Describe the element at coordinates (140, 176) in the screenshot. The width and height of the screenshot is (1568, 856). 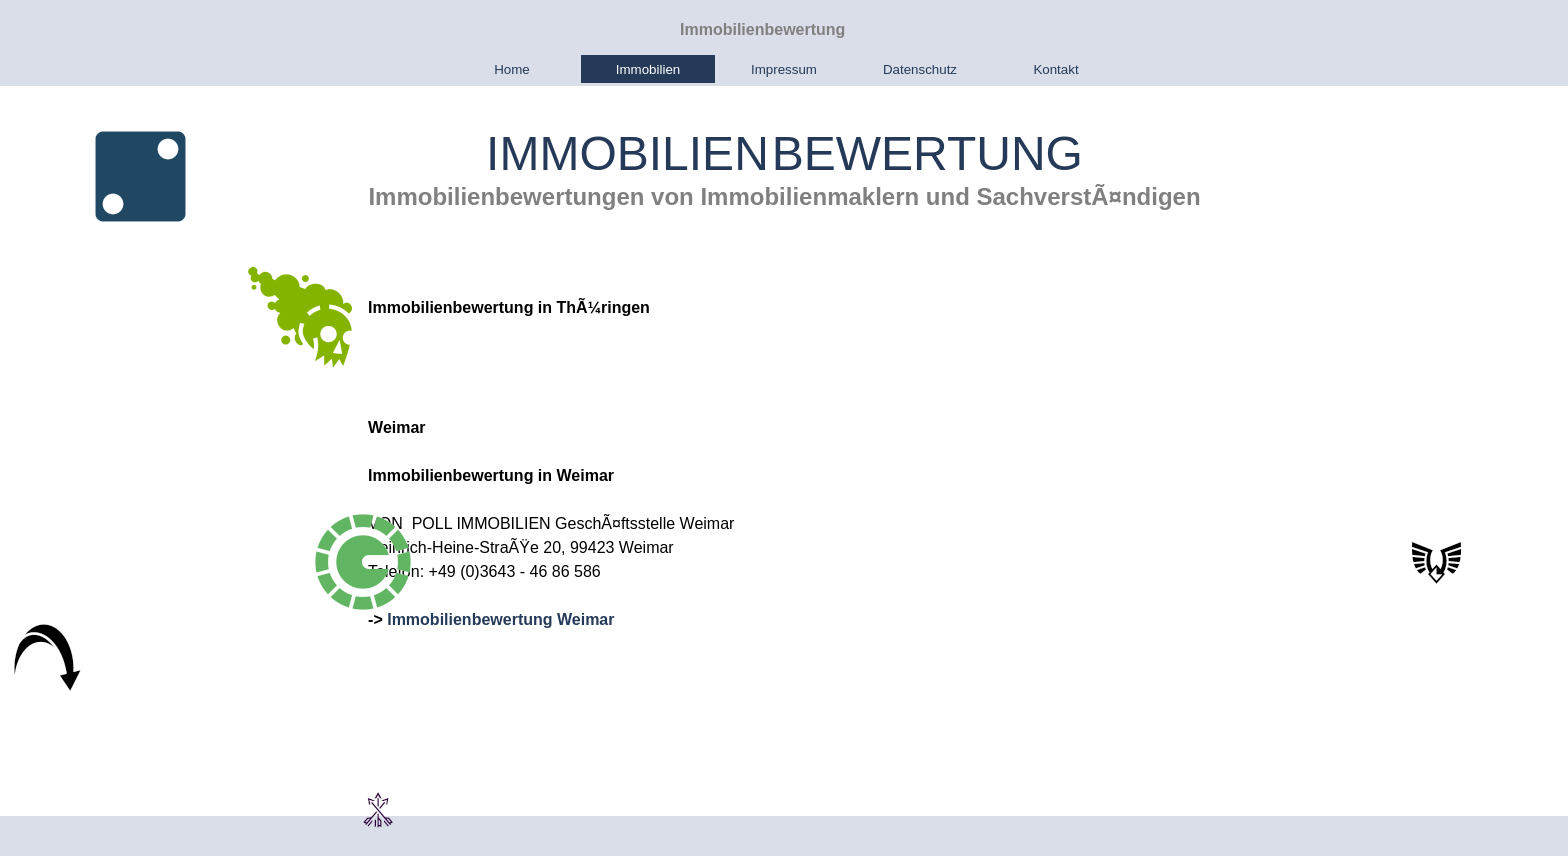
I see `roll the dice or randomize` at that location.